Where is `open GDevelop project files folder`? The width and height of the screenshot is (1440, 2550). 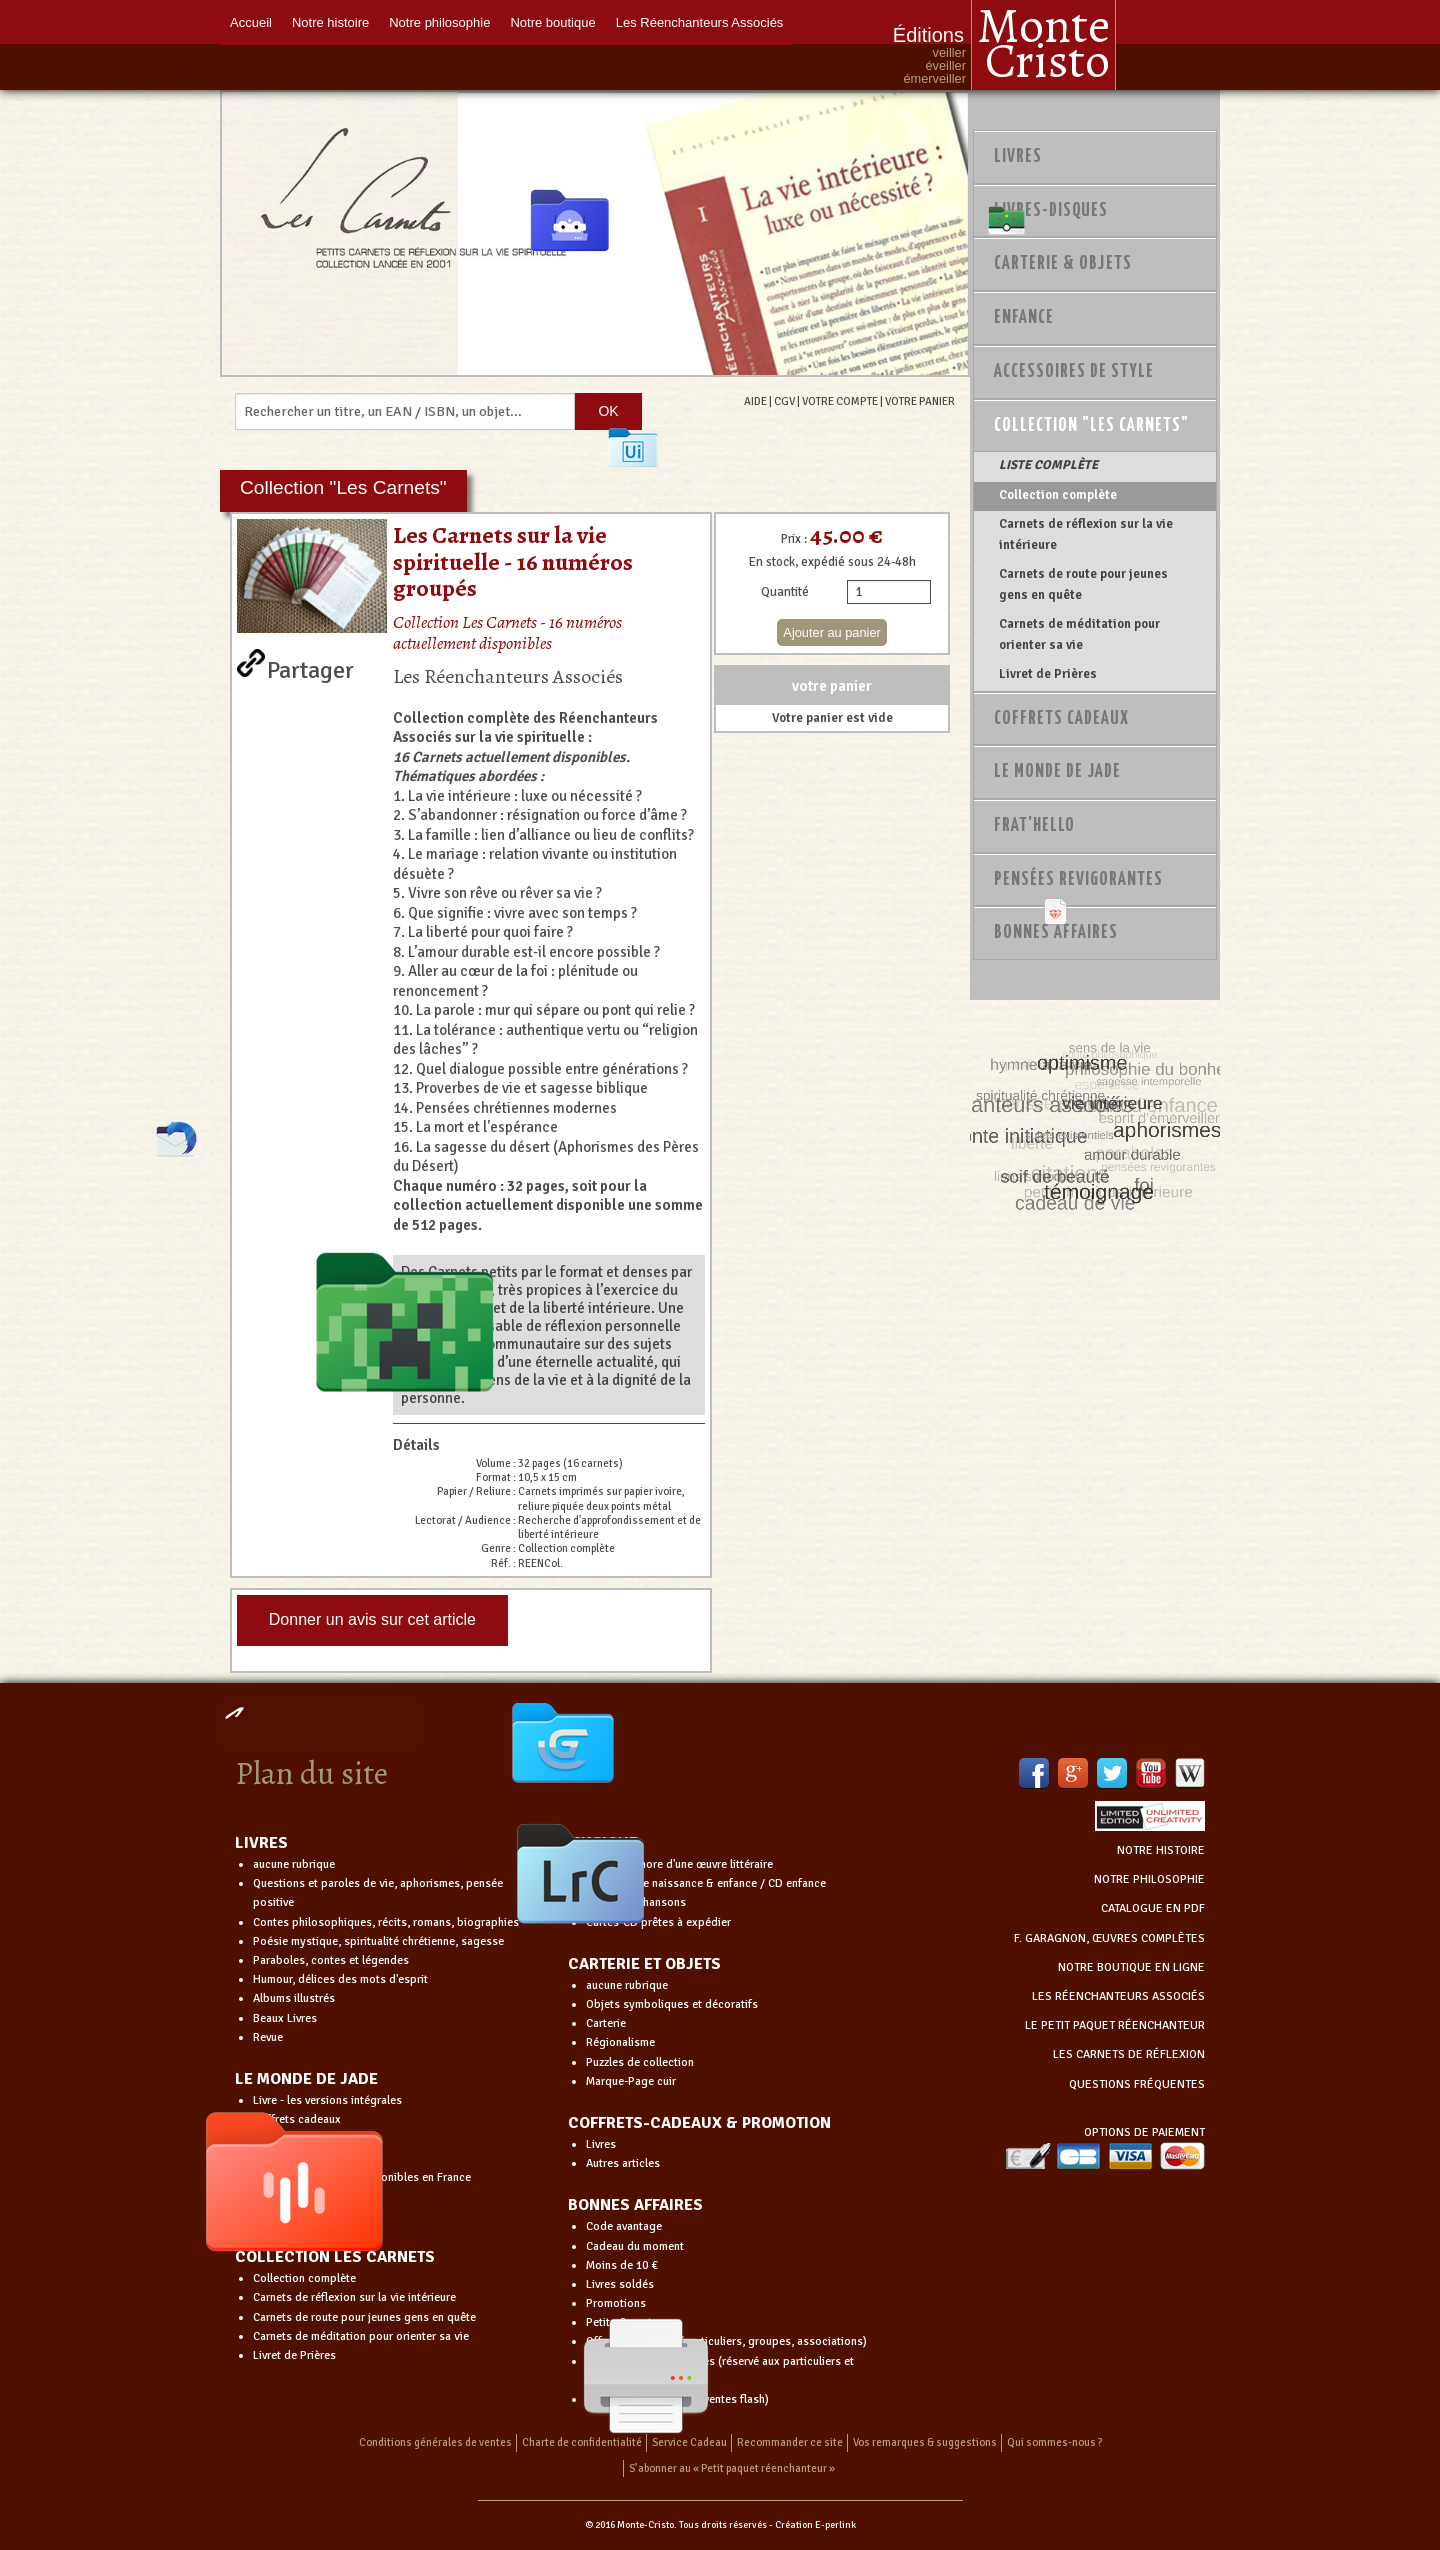
open GDevelop project files folder is located at coordinates (562, 1745).